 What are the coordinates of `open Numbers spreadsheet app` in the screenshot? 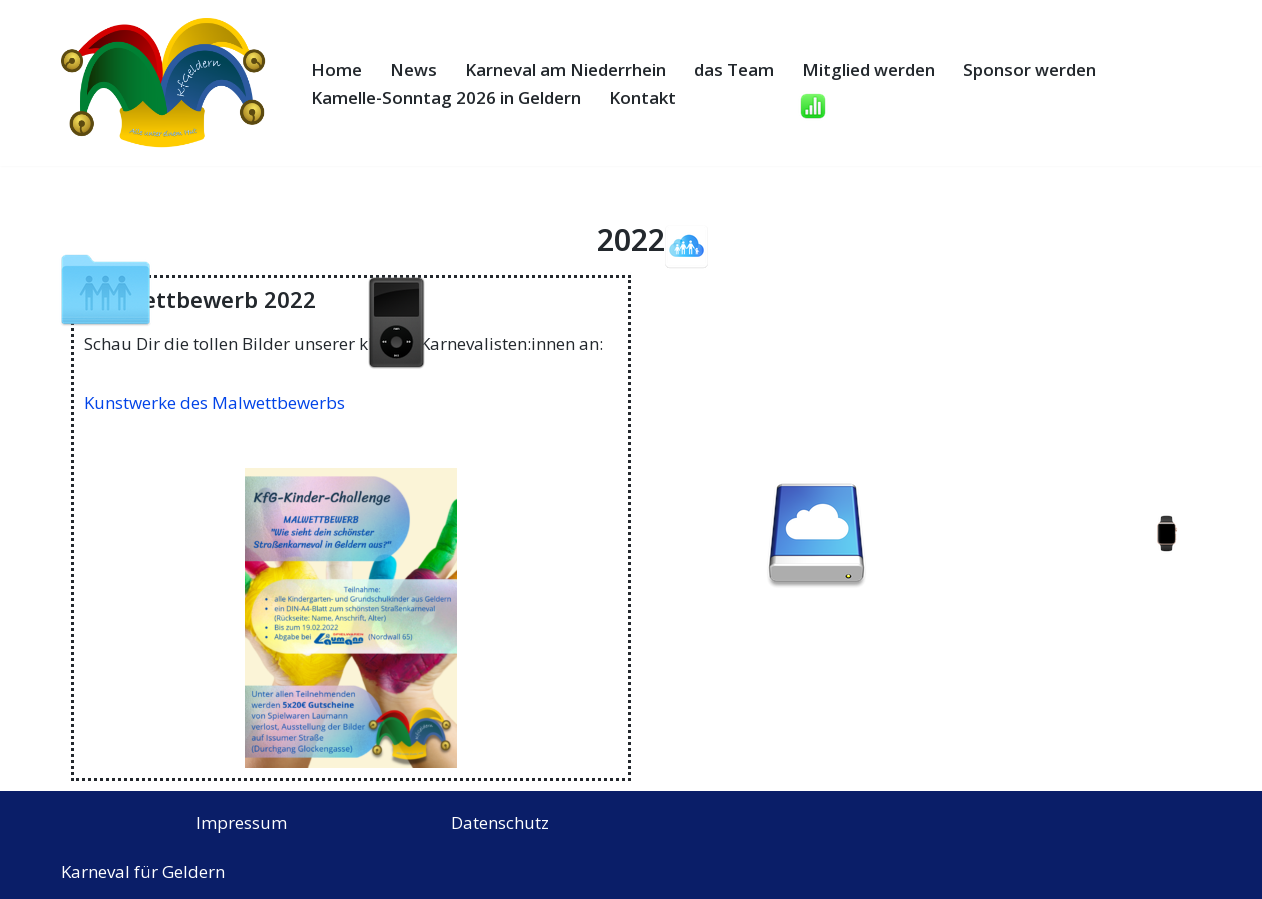 It's located at (813, 106).